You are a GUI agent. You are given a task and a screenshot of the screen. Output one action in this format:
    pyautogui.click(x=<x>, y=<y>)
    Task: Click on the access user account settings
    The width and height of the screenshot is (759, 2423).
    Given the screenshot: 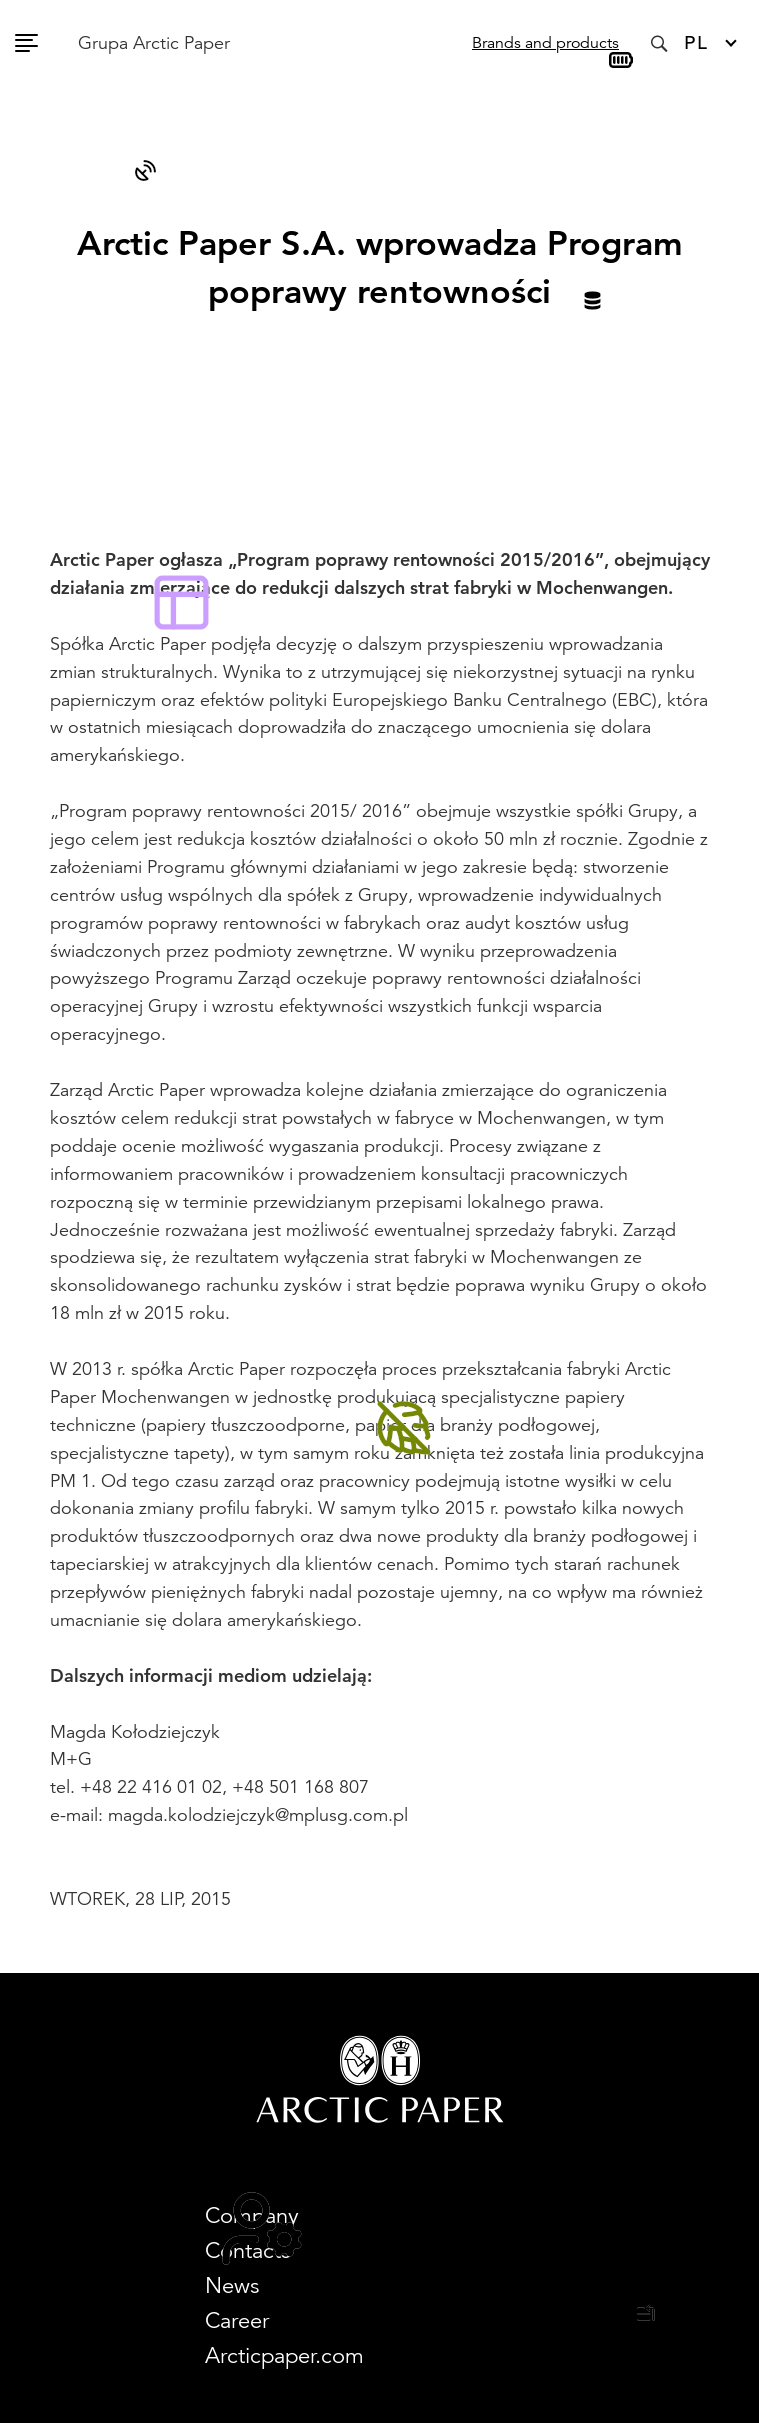 What is the action you would take?
    pyautogui.click(x=262, y=2228)
    